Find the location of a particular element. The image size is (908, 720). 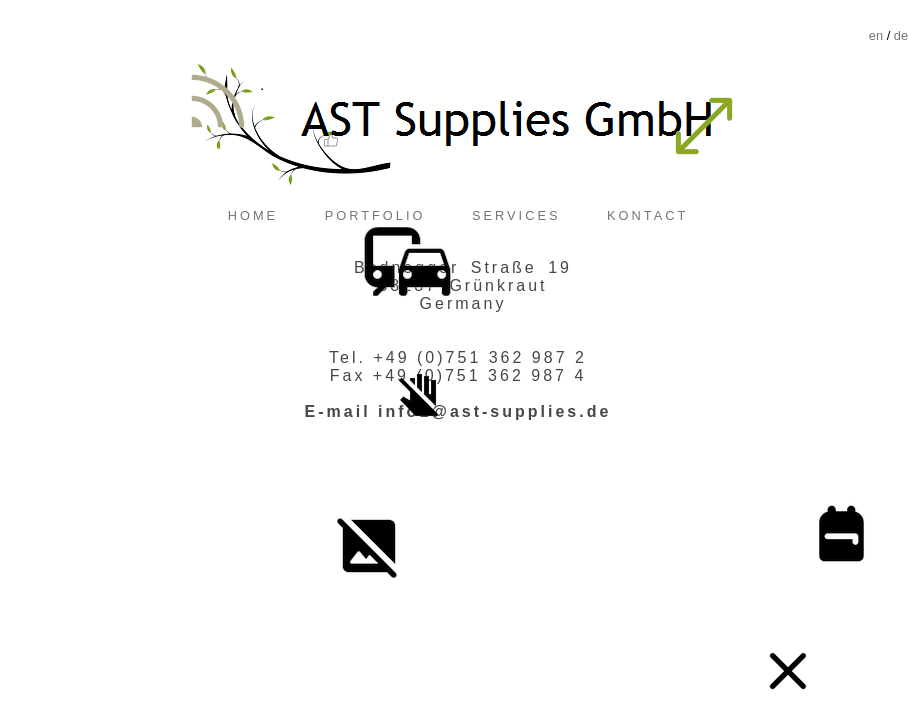

subscribe to an RSS feed is located at coordinates (218, 101).